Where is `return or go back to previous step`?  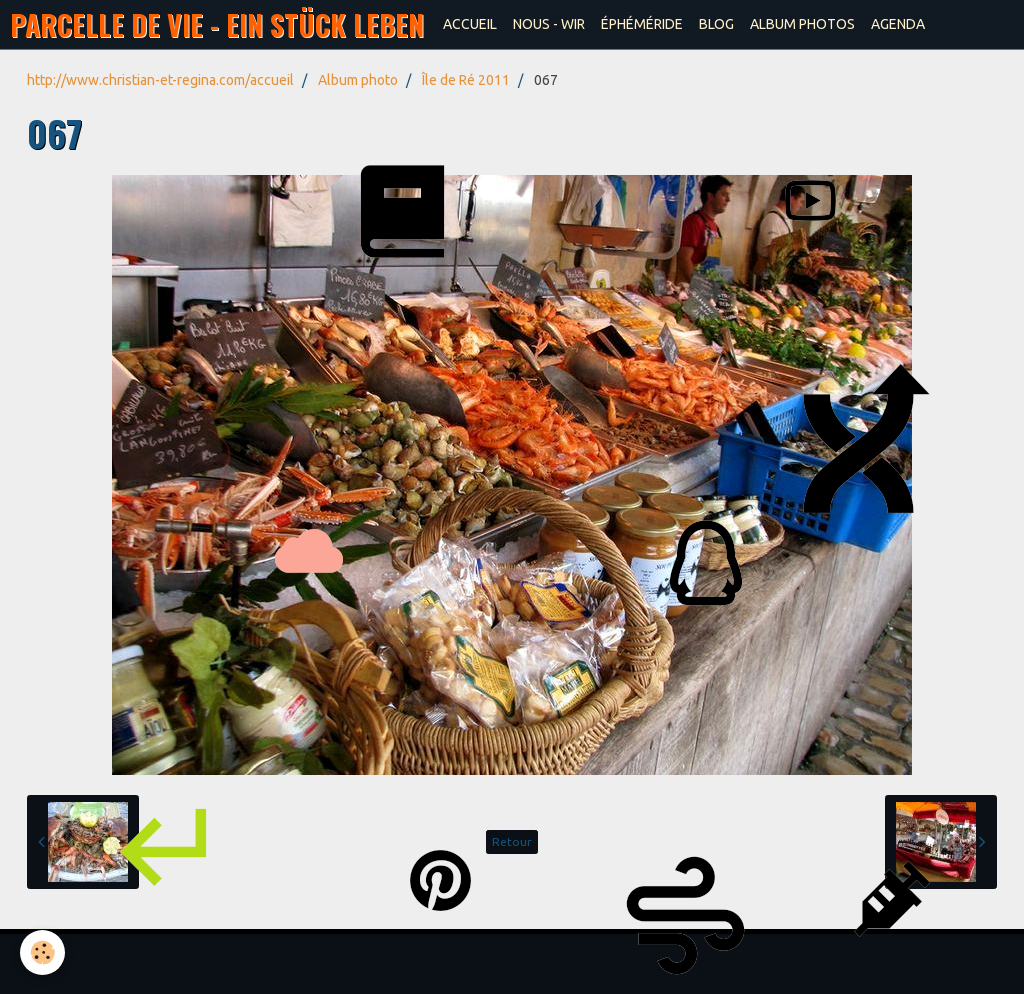
return or go back to previous step is located at coordinates (168, 846).